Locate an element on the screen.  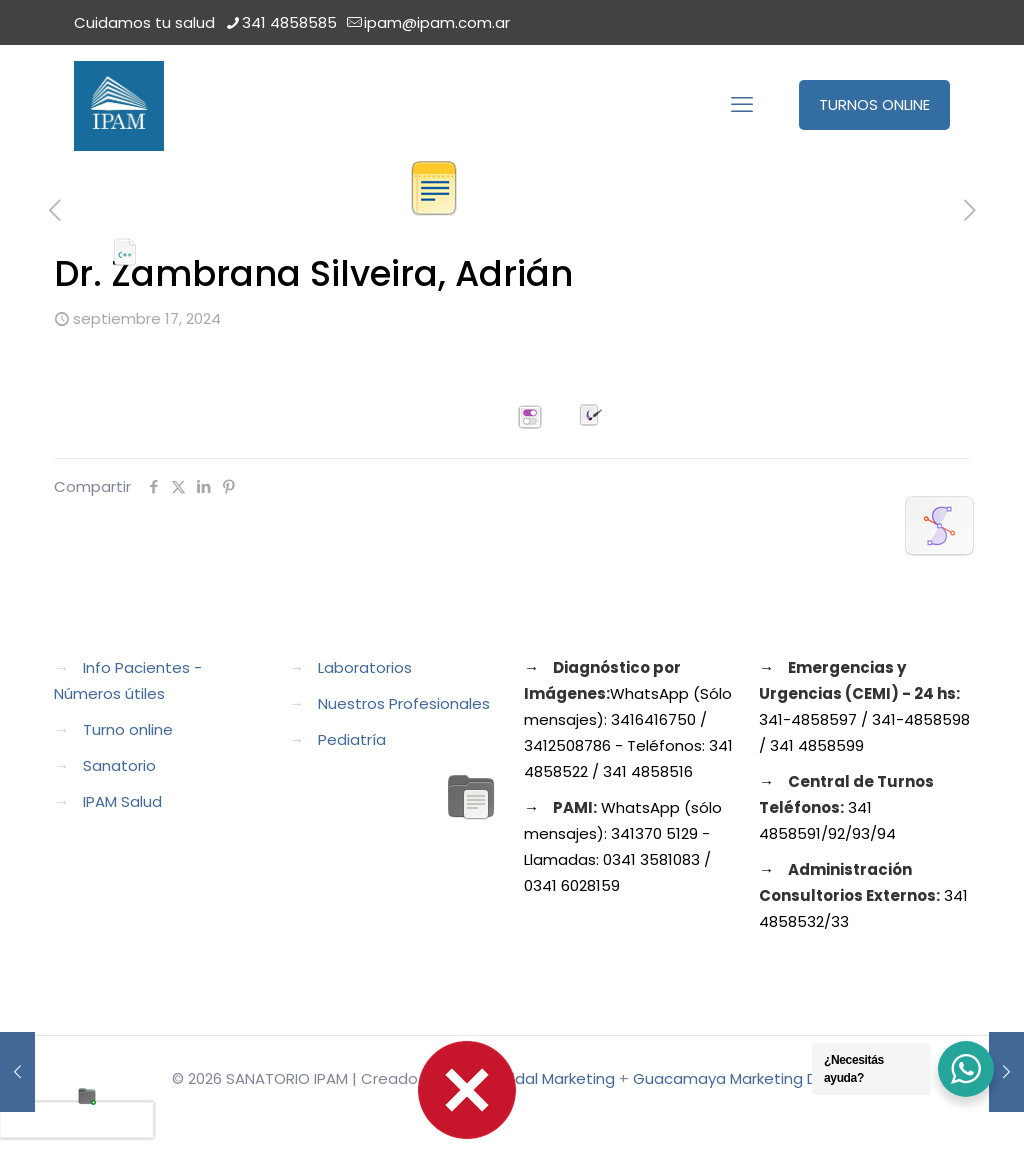
open the notes application is located at coordinates (434, 188).